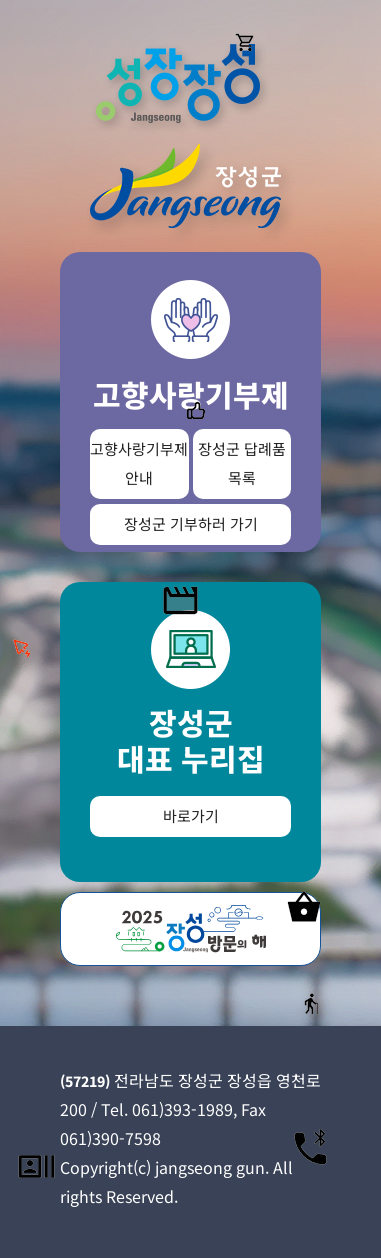  I want to click on view recently contacted people, so click(36, 1166).